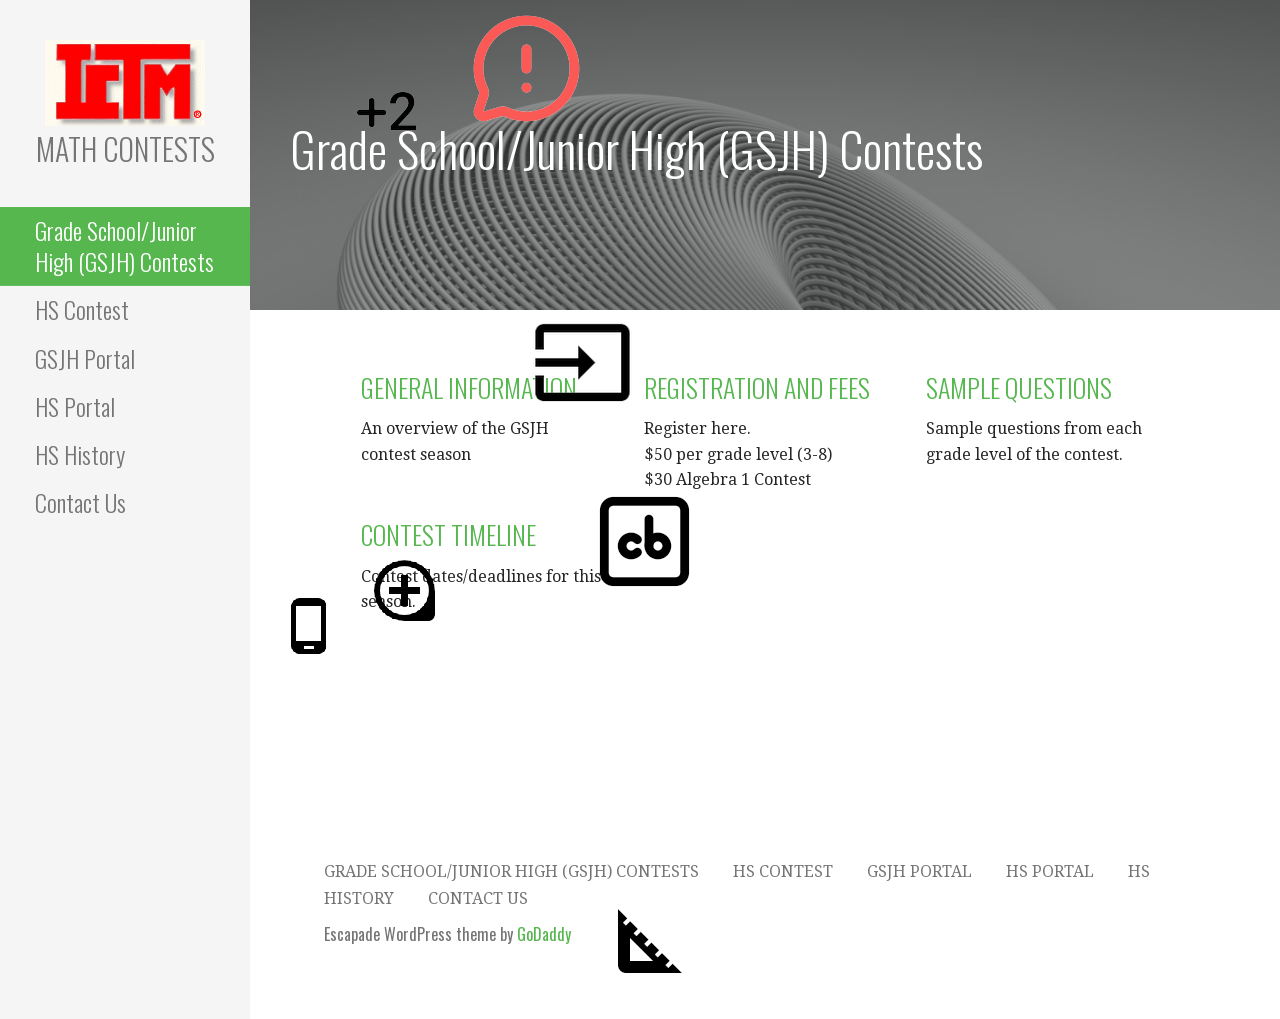 This screenshot has height=1019, width=1280. What do you see at coordinates (404, 590) in the screenshot?
I see `zoom in on image` at bounding box center [404, 590].